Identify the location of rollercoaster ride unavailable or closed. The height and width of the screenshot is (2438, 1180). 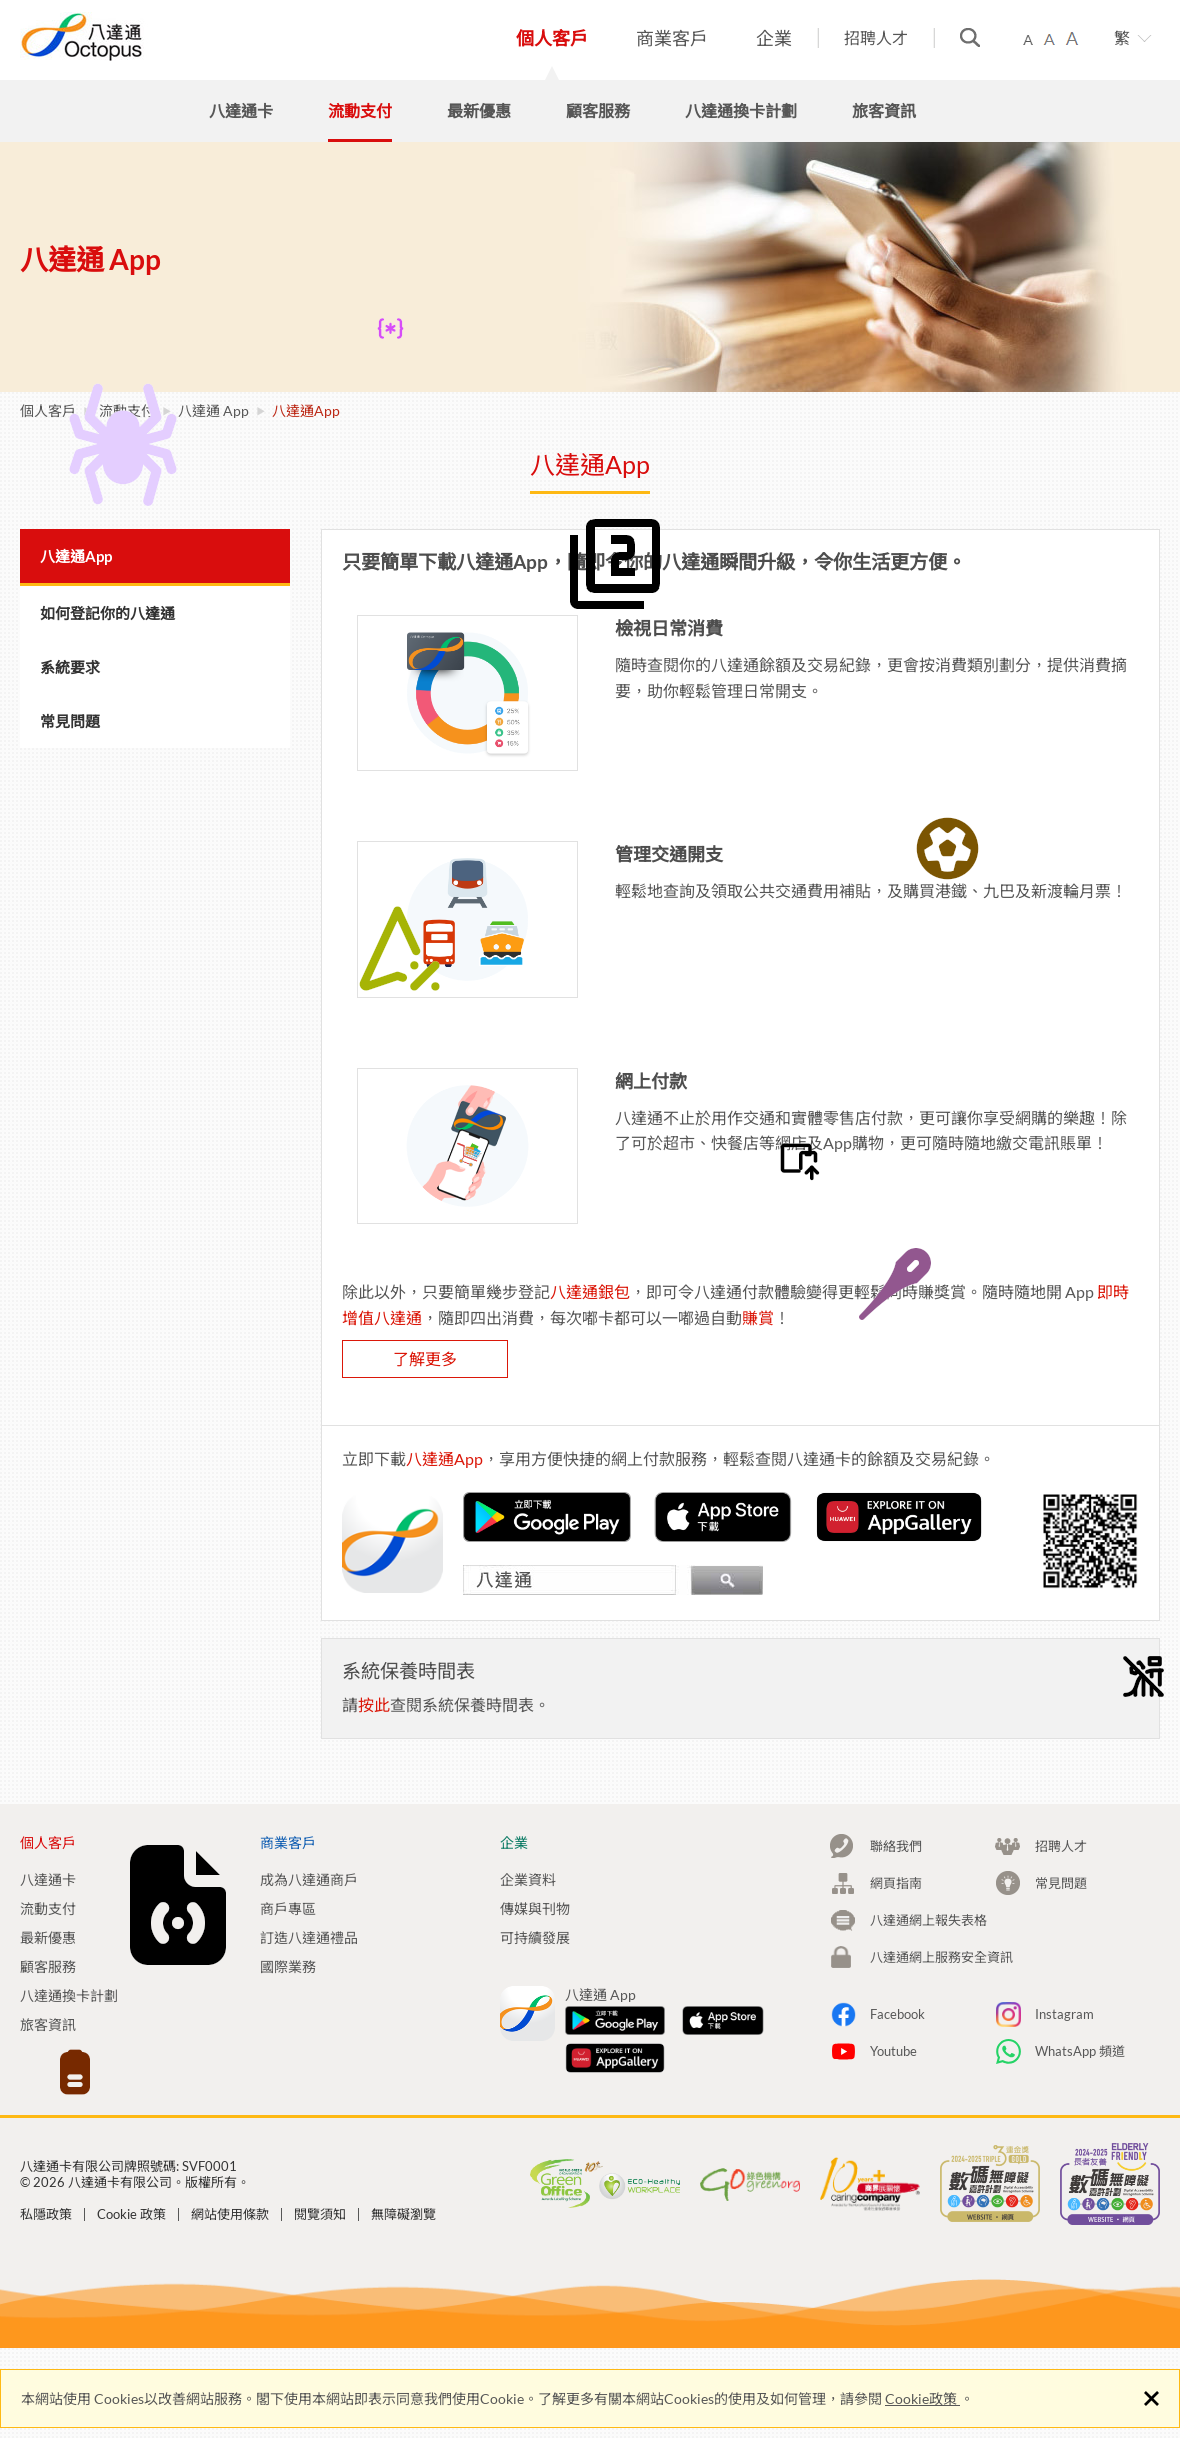
(1143, 1676).